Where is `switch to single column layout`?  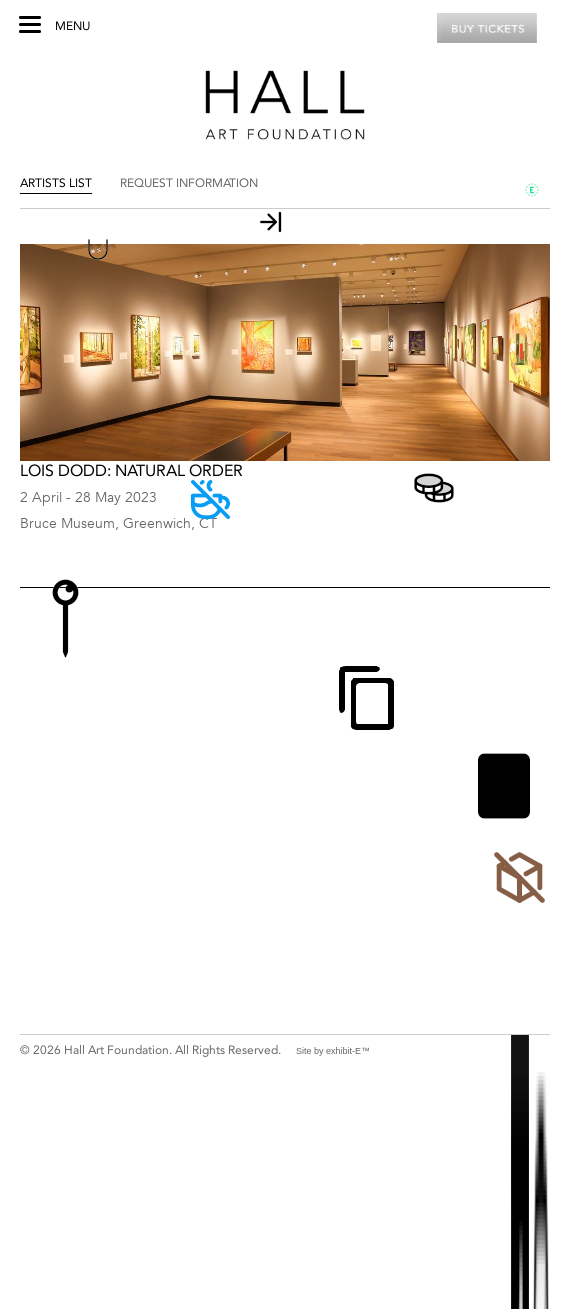
switch to single column layout is located at coordinates (504, 786).